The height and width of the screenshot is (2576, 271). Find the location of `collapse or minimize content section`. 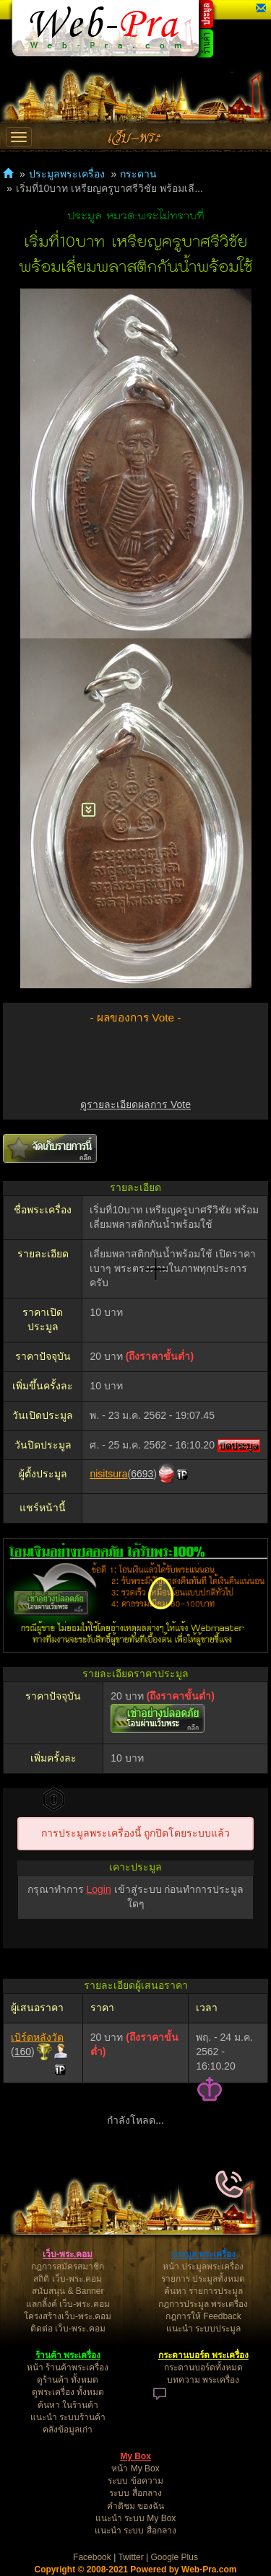

collapse or minimize content section is located at coordinates (88, 809).